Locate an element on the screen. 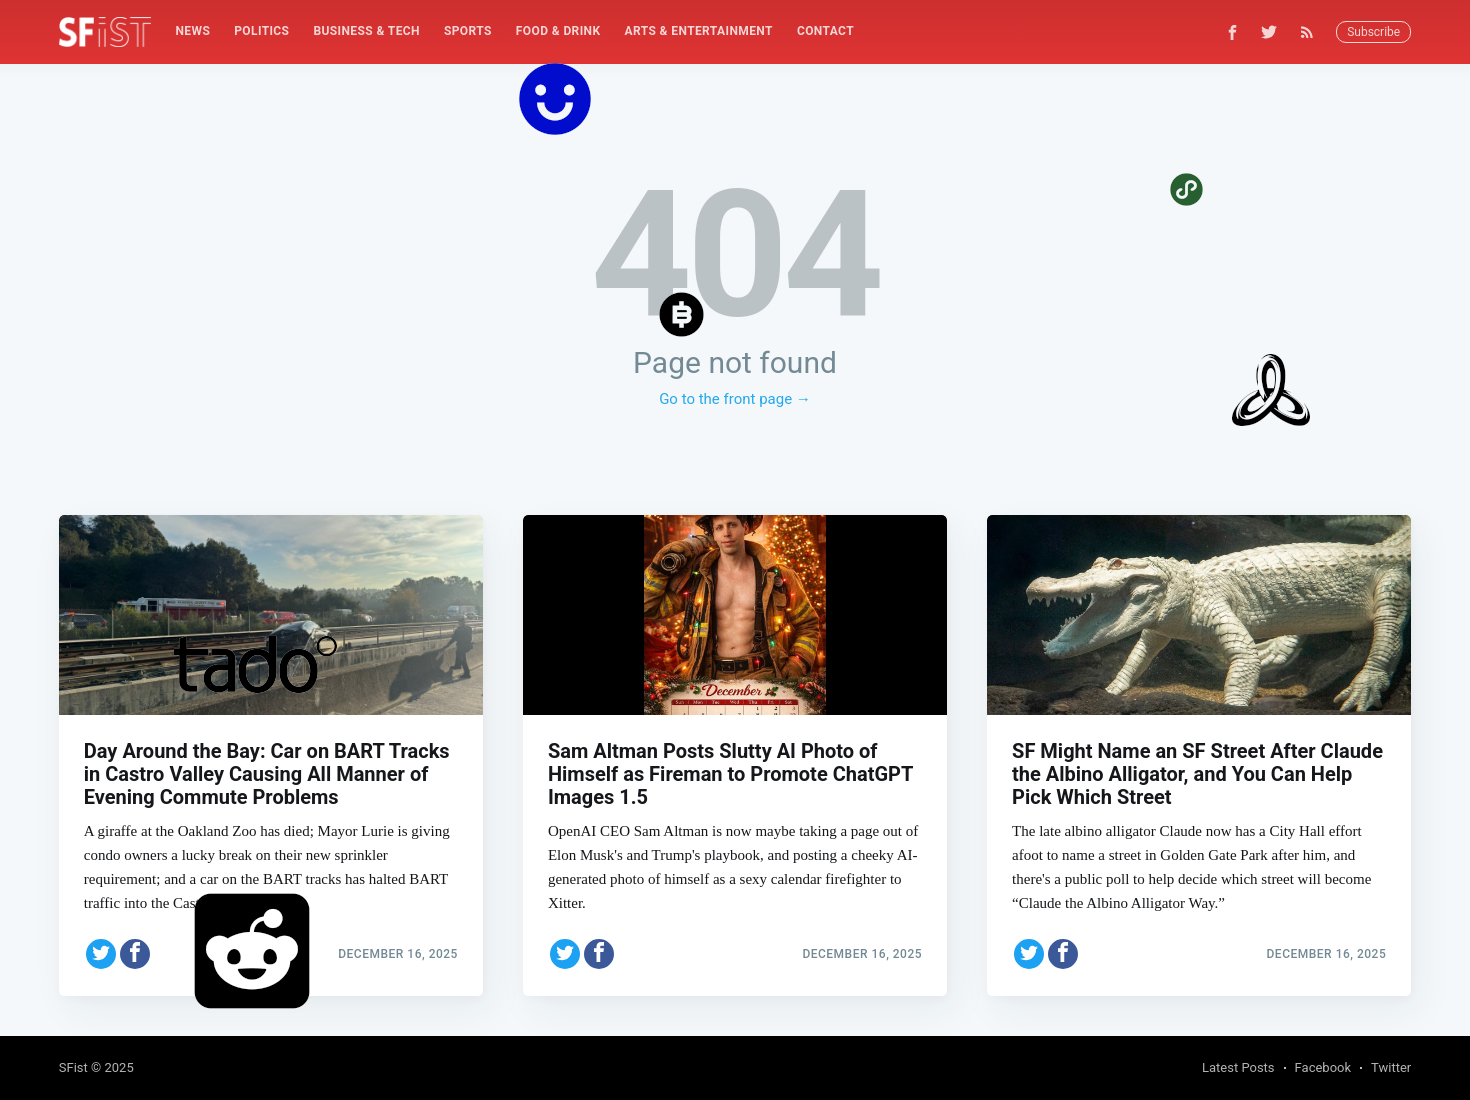 This screenshot has height=1100, width=1470. treyarch game studio logo is located at coordinates (1271, 390).